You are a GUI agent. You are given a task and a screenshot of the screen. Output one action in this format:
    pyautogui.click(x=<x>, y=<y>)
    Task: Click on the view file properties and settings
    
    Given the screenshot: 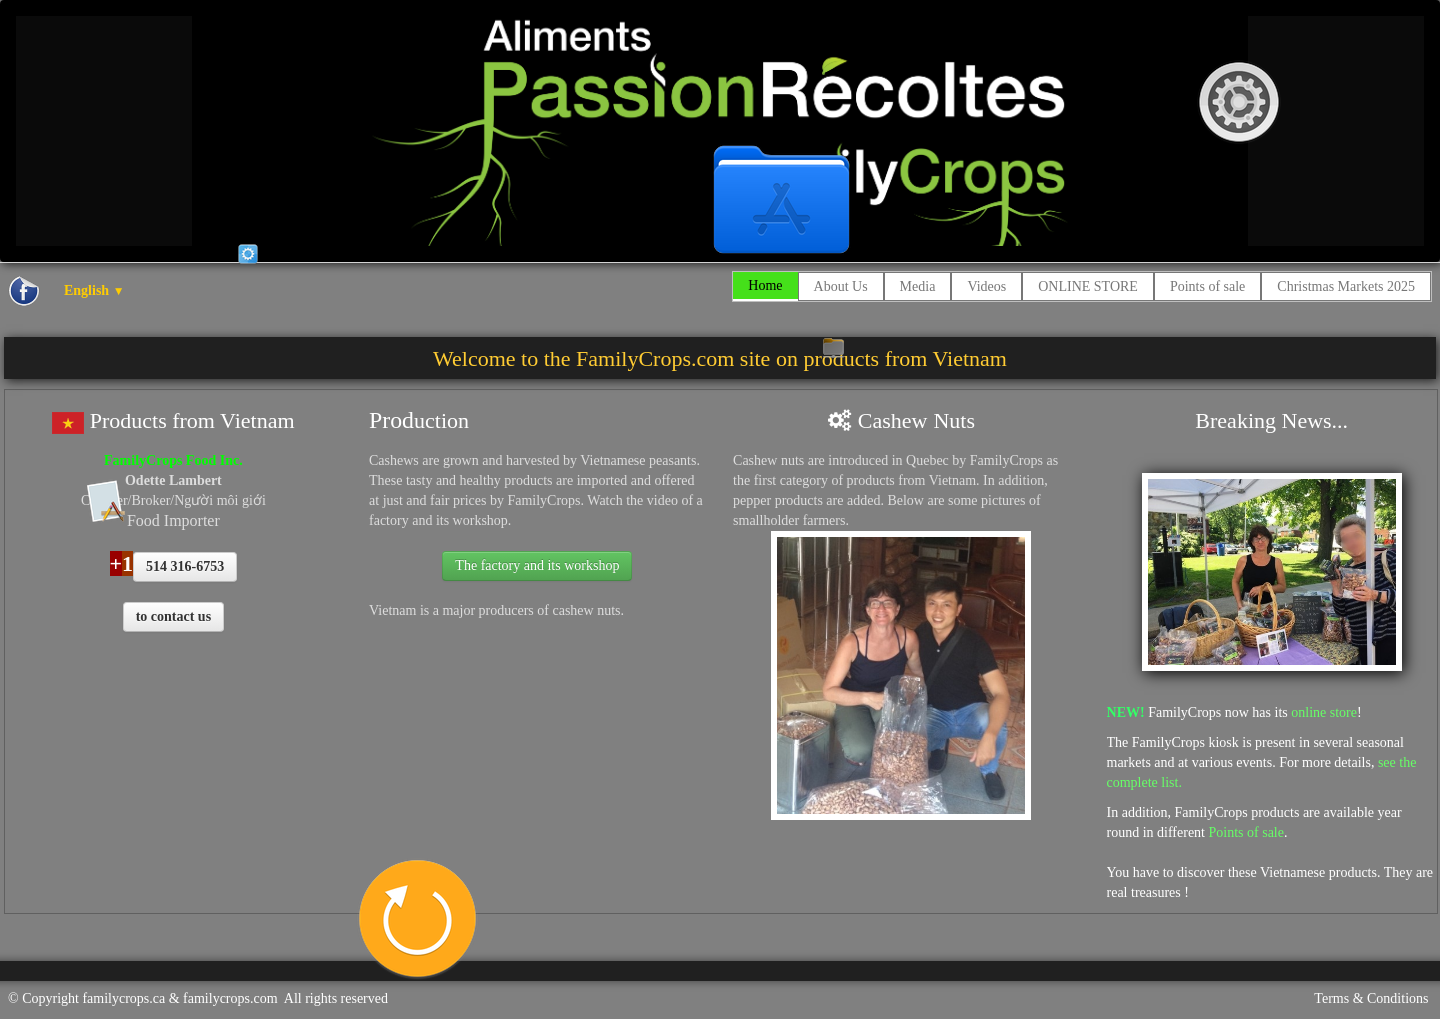 What is the action you would take?
    pyautogui.click(x=1239, y=102)
    